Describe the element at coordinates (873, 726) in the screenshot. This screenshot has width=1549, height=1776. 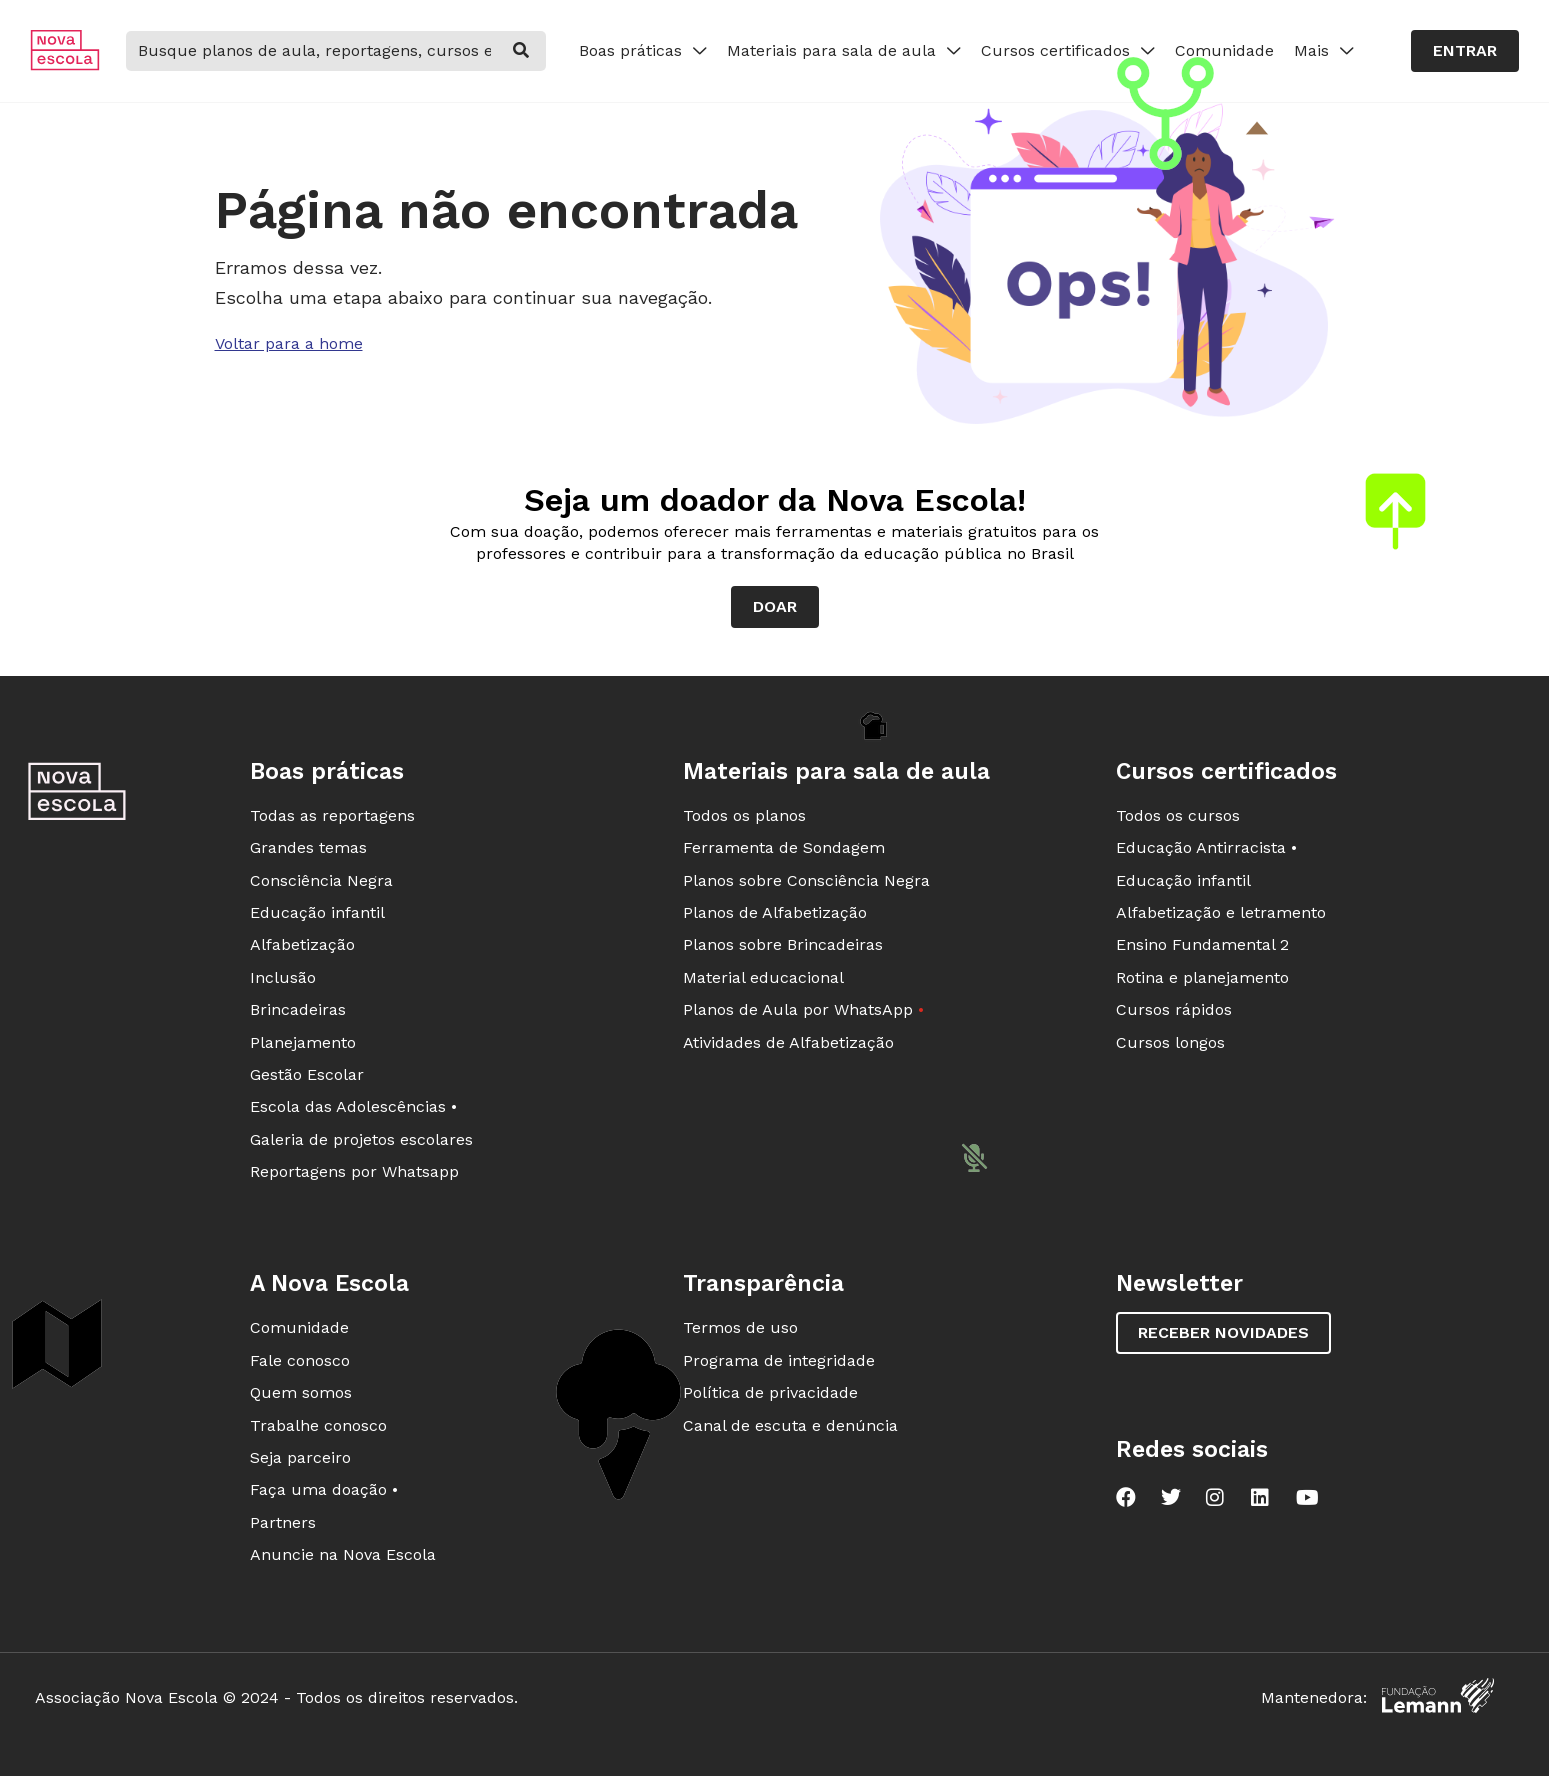
I see `find nearby sports bars or pubs` at that location.